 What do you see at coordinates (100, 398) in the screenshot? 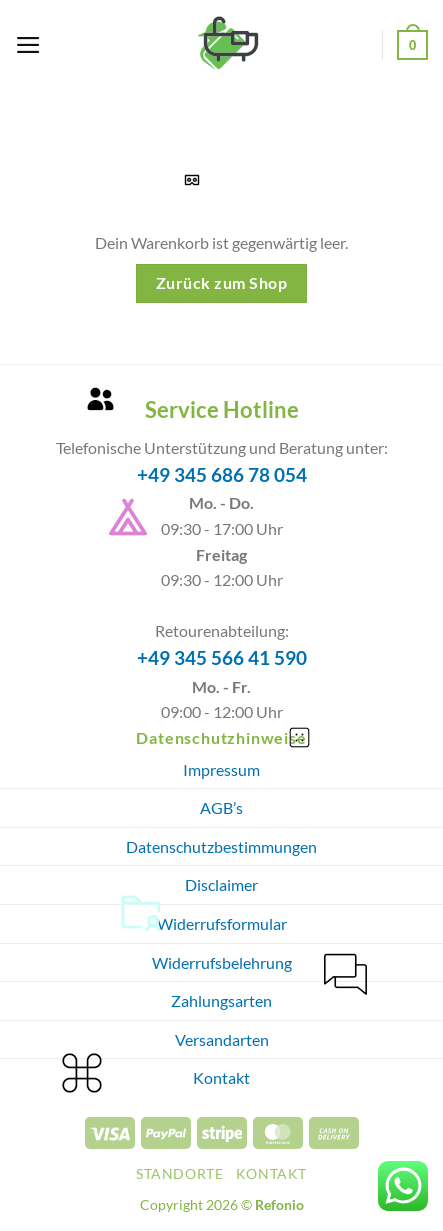
I see `view group members` at bounding box center [100, 398].